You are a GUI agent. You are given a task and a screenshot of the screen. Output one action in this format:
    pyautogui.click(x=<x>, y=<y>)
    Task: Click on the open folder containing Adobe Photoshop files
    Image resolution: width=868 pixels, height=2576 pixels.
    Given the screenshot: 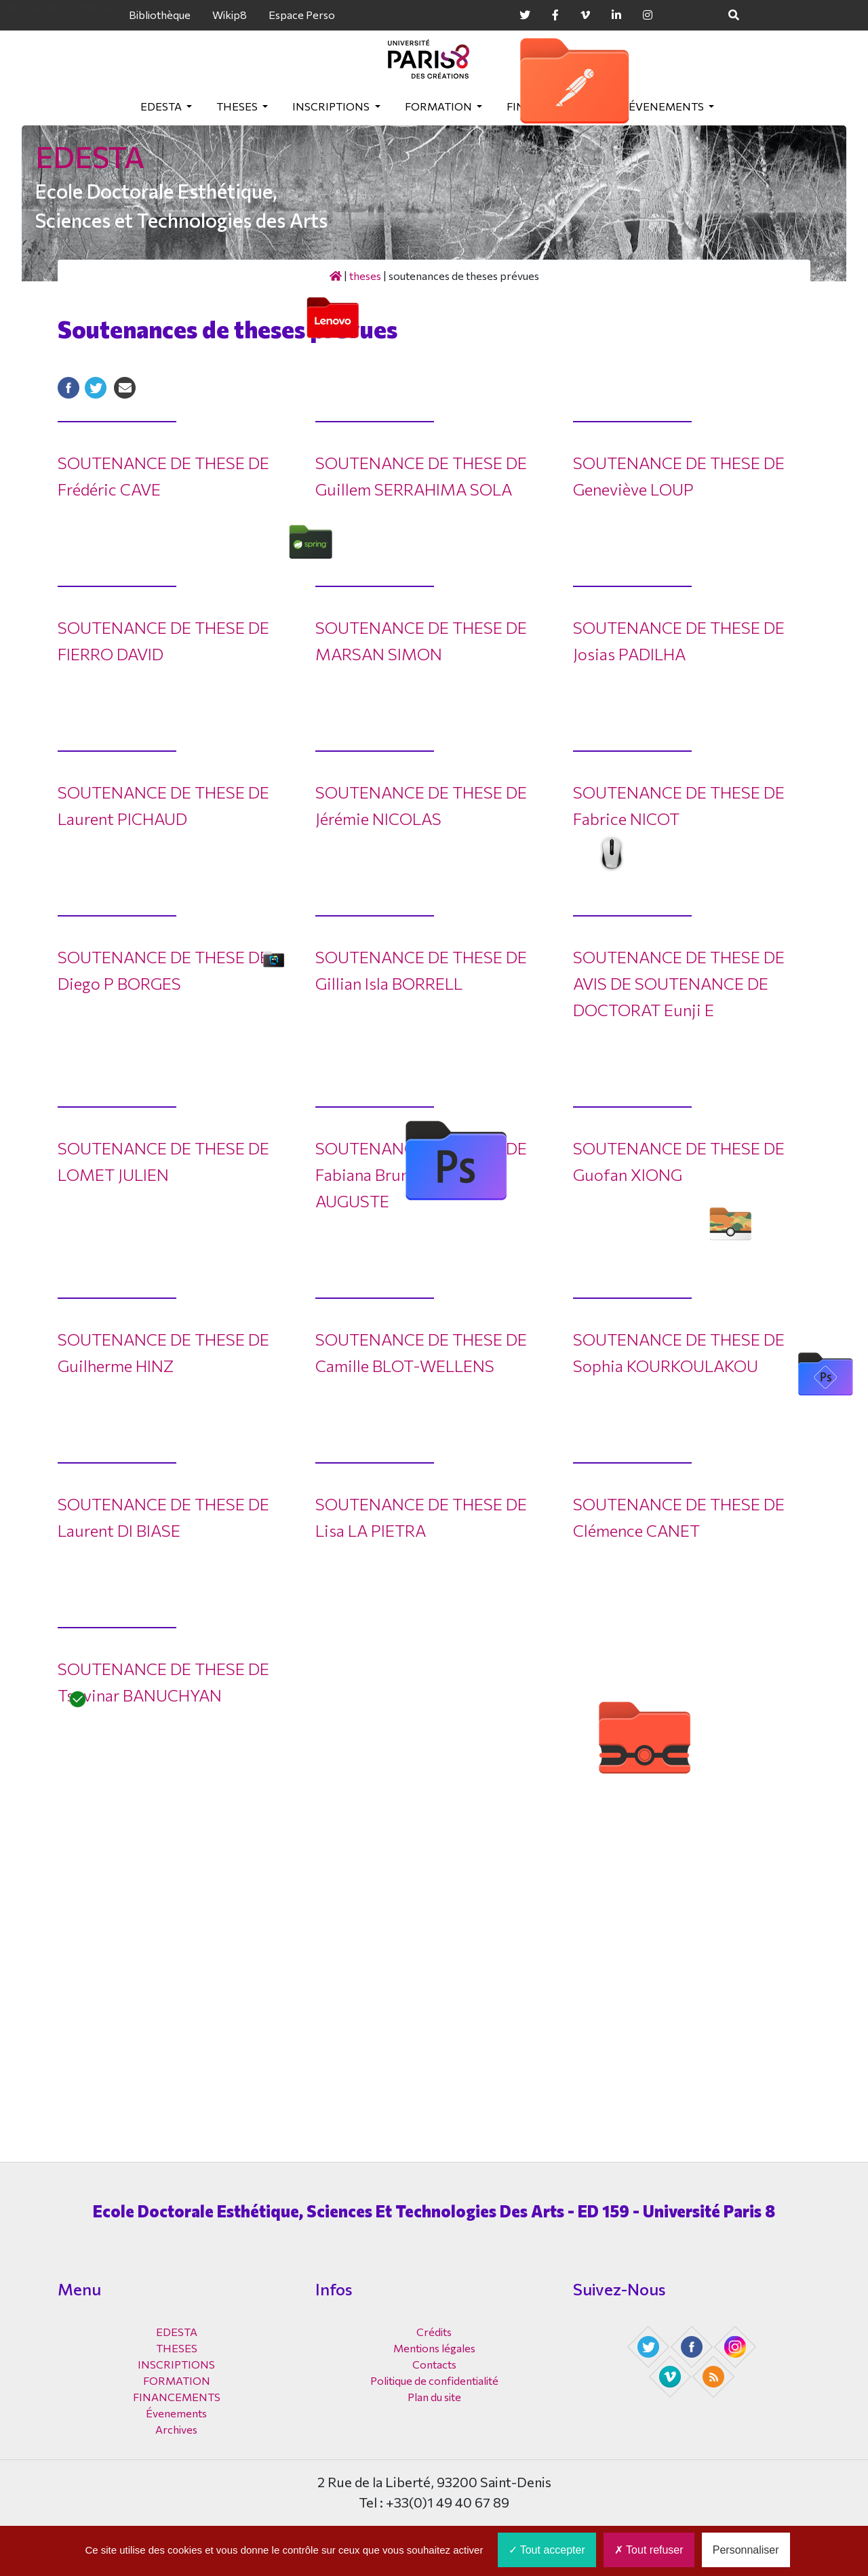 What is the action you would take?
    pyautogui.click(x=456, y=1163)
    